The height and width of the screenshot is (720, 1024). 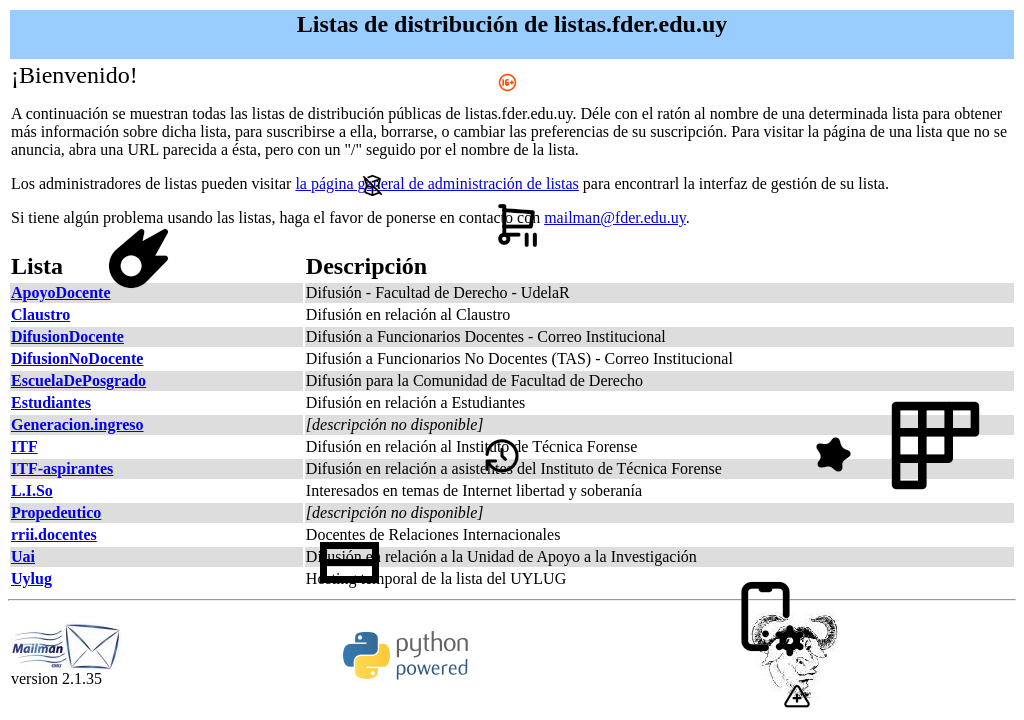 I want to click on indicates content rated for ages 16 and older, so click(x=507, y=82).